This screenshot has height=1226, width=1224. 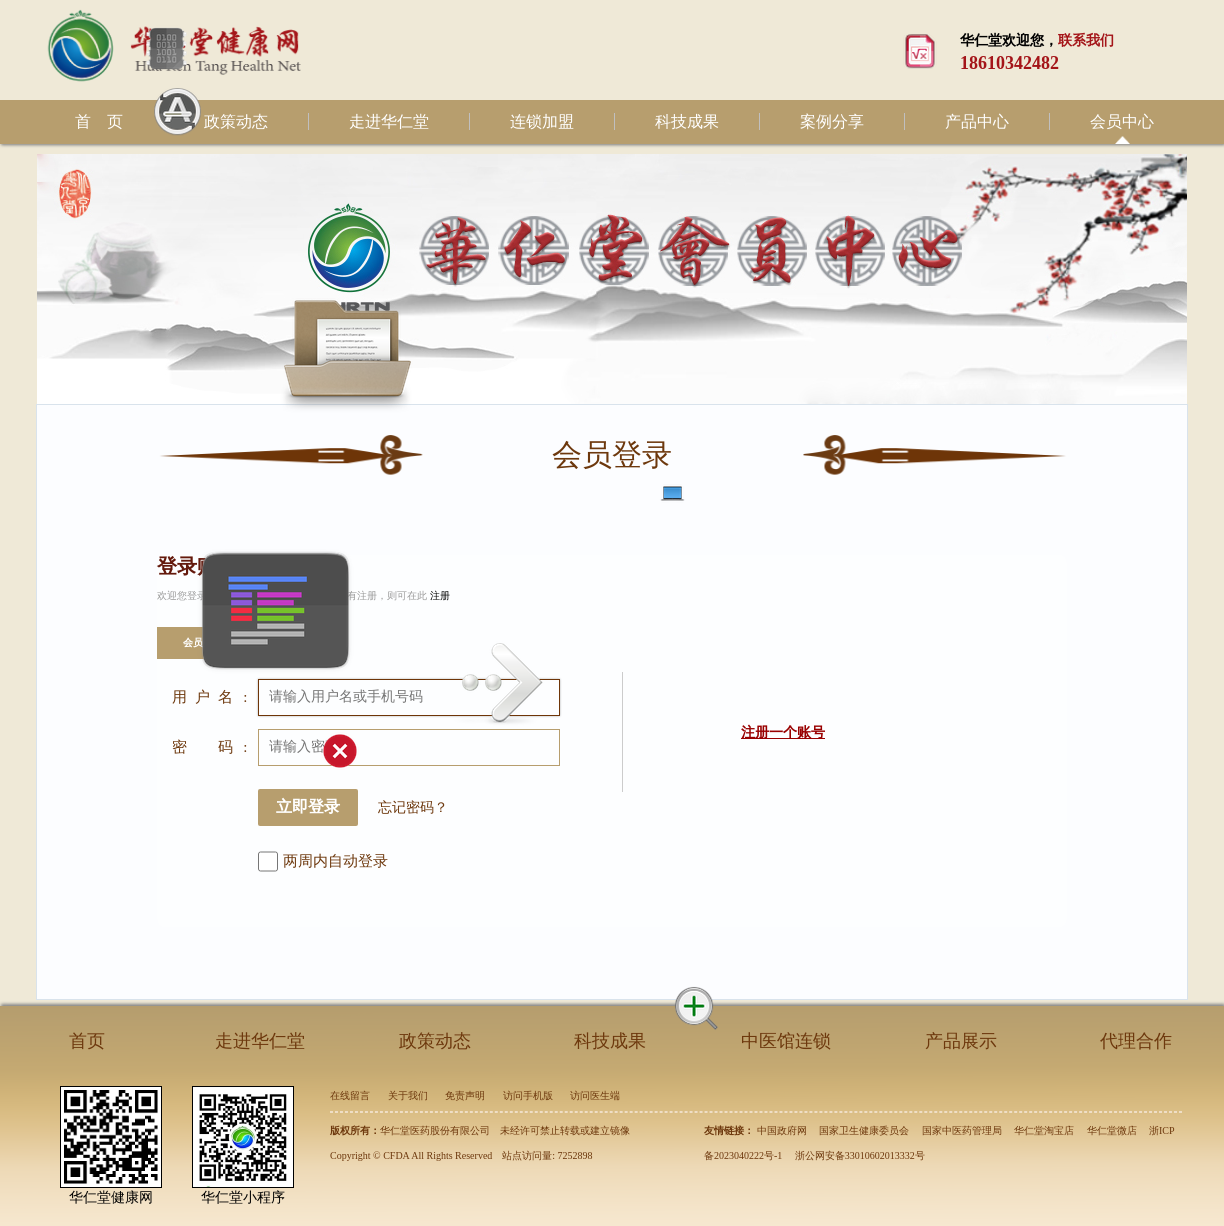 What do you see at coordinates (696, 1008) in the screenshot?
I see `zoom in on the current view` at bounding box center [696, 1008].